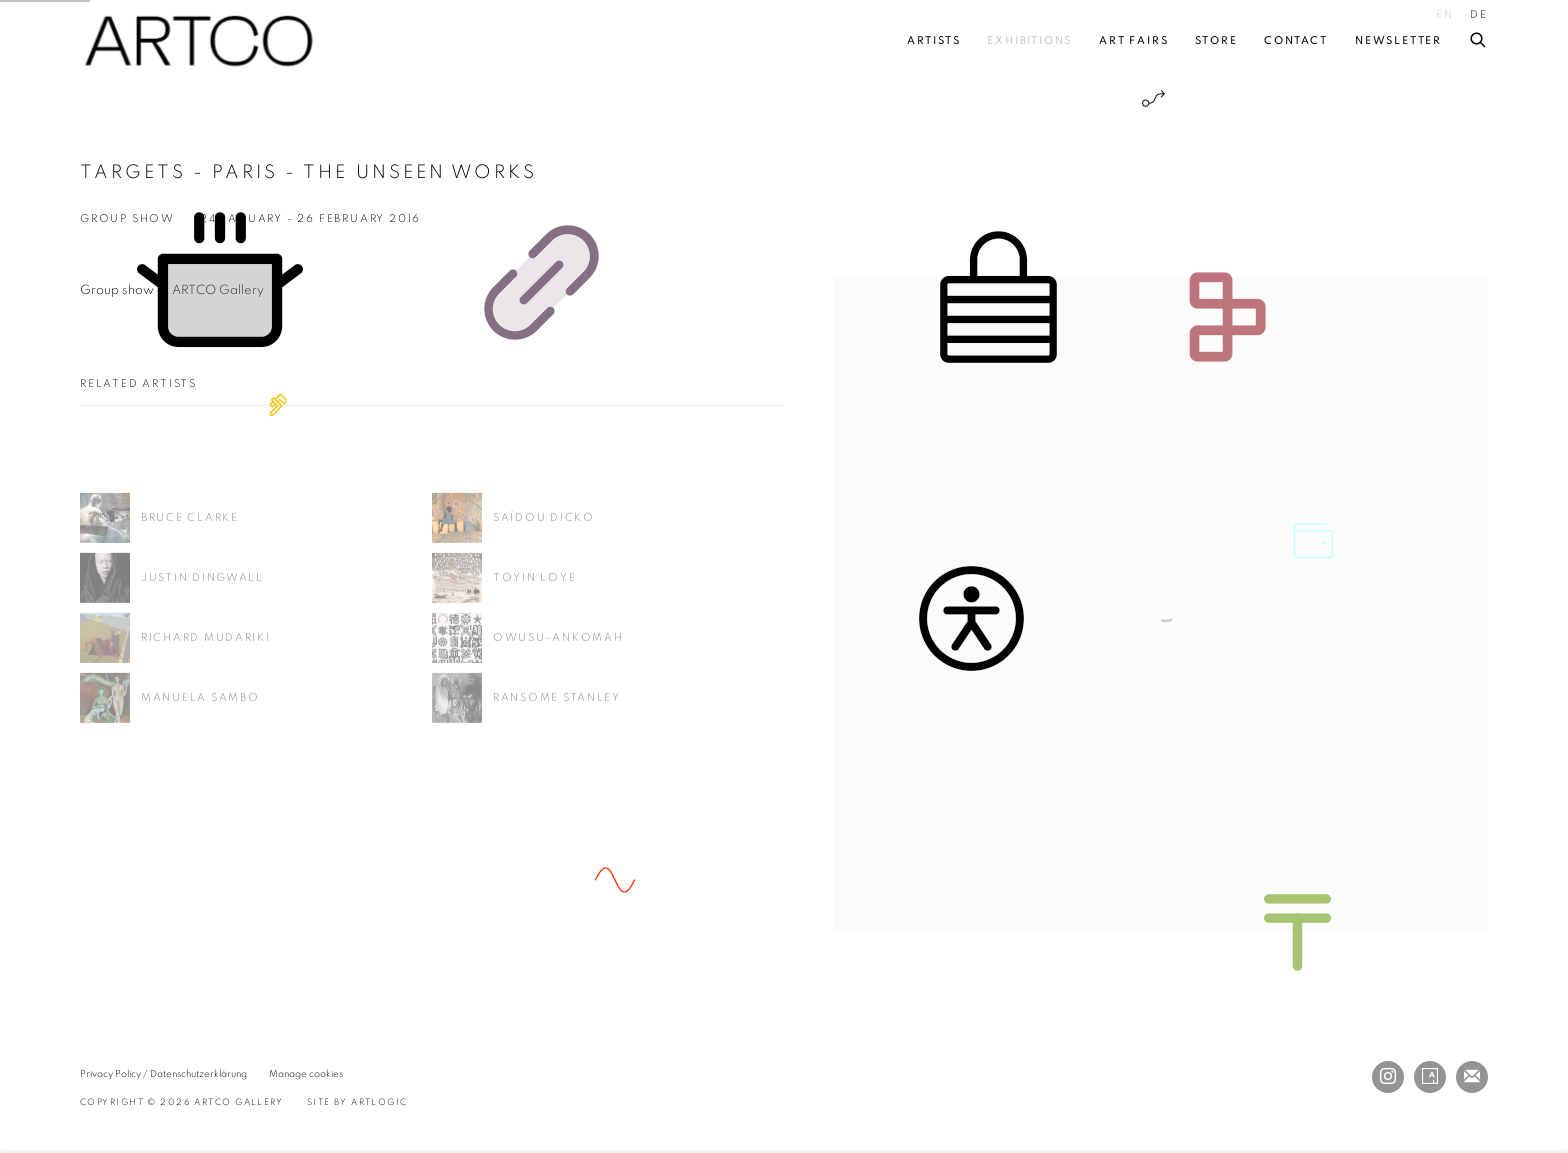  Describe the element at coordinates (541, 282) in the screenshot. I see `copy link to clipboard` at that location.